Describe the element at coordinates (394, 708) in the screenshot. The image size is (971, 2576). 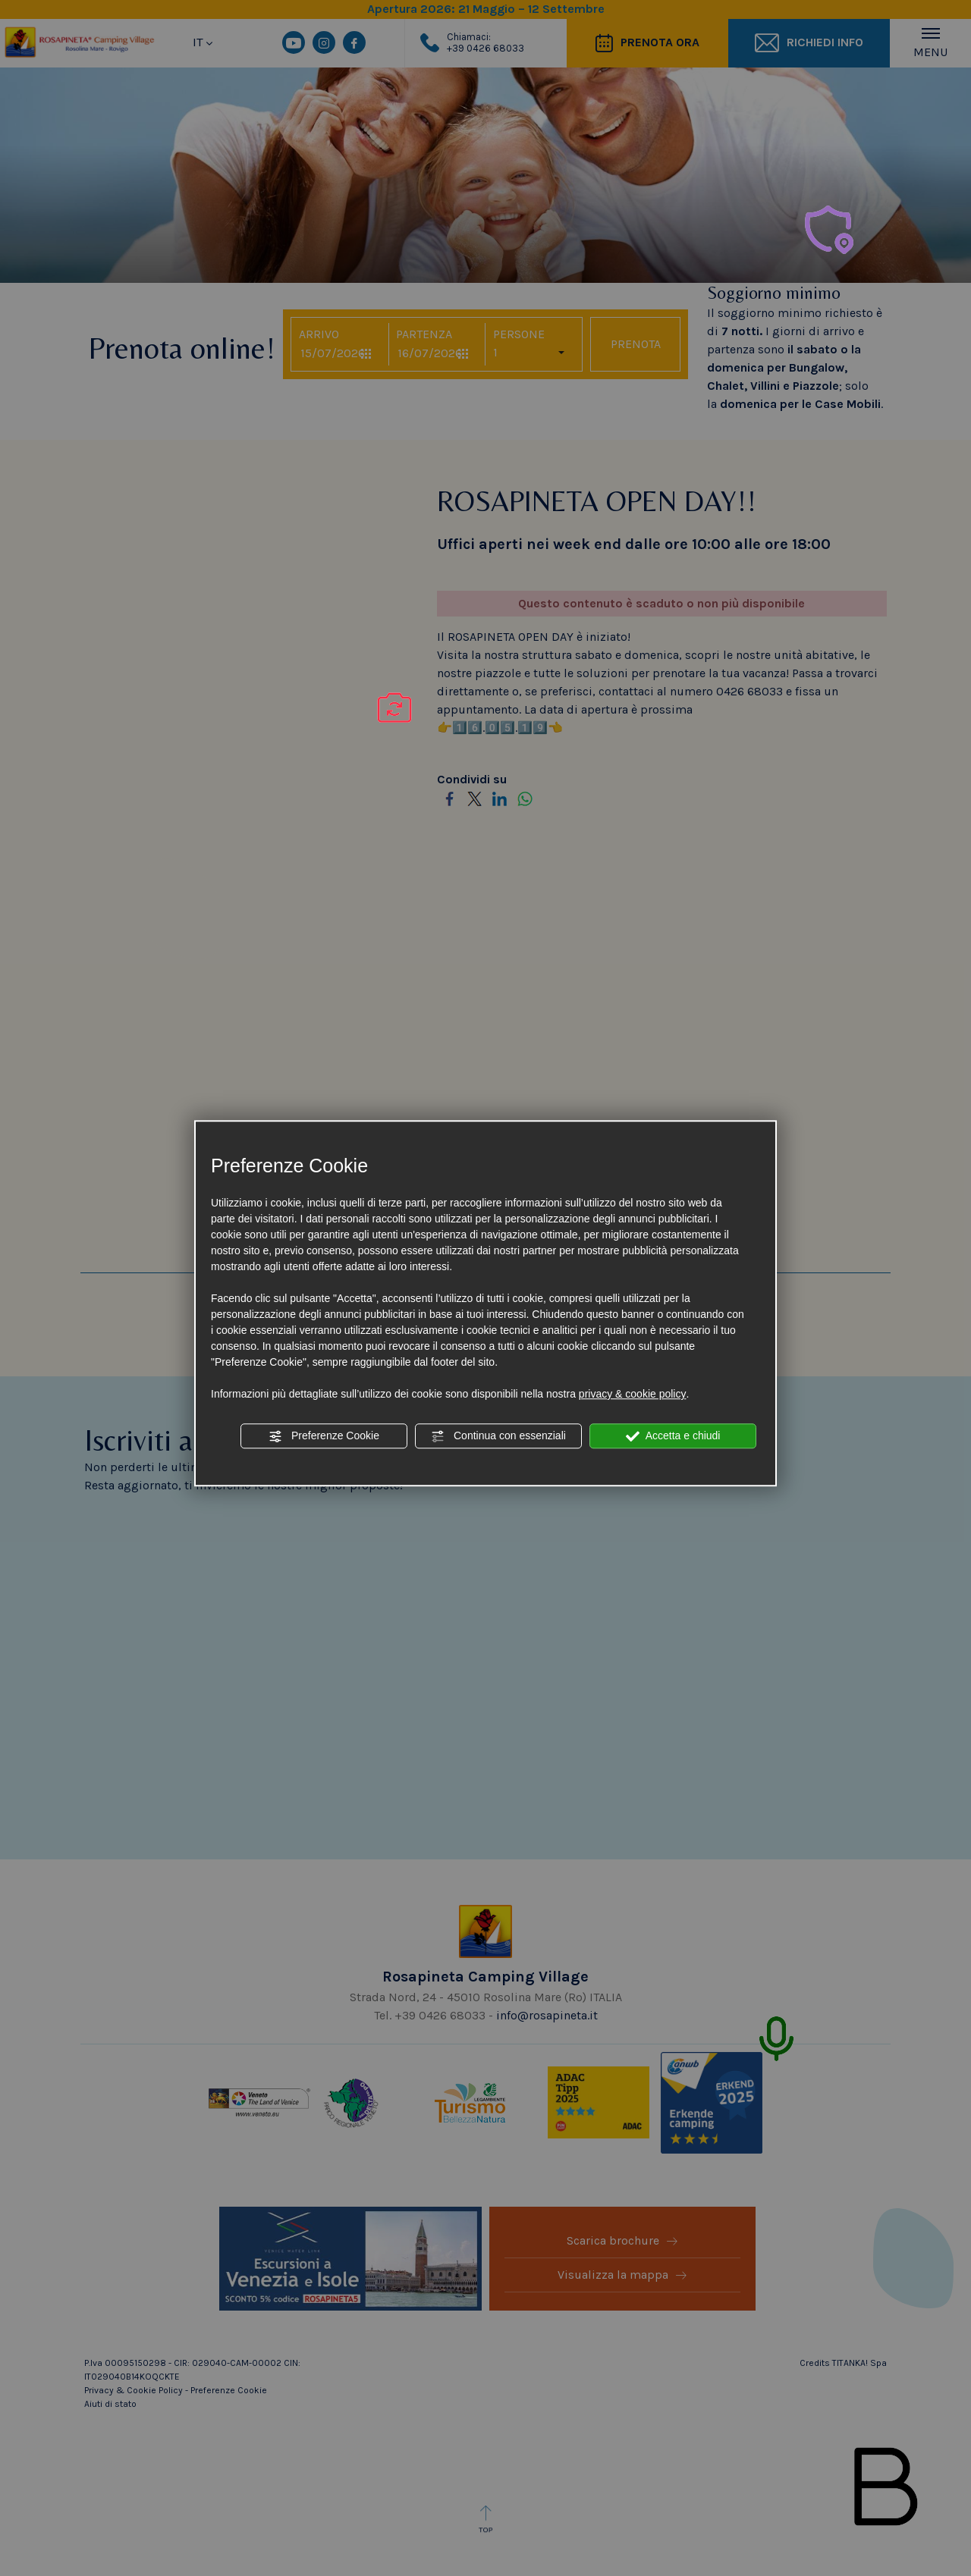
I see `switch between front and rear camera` at that location.